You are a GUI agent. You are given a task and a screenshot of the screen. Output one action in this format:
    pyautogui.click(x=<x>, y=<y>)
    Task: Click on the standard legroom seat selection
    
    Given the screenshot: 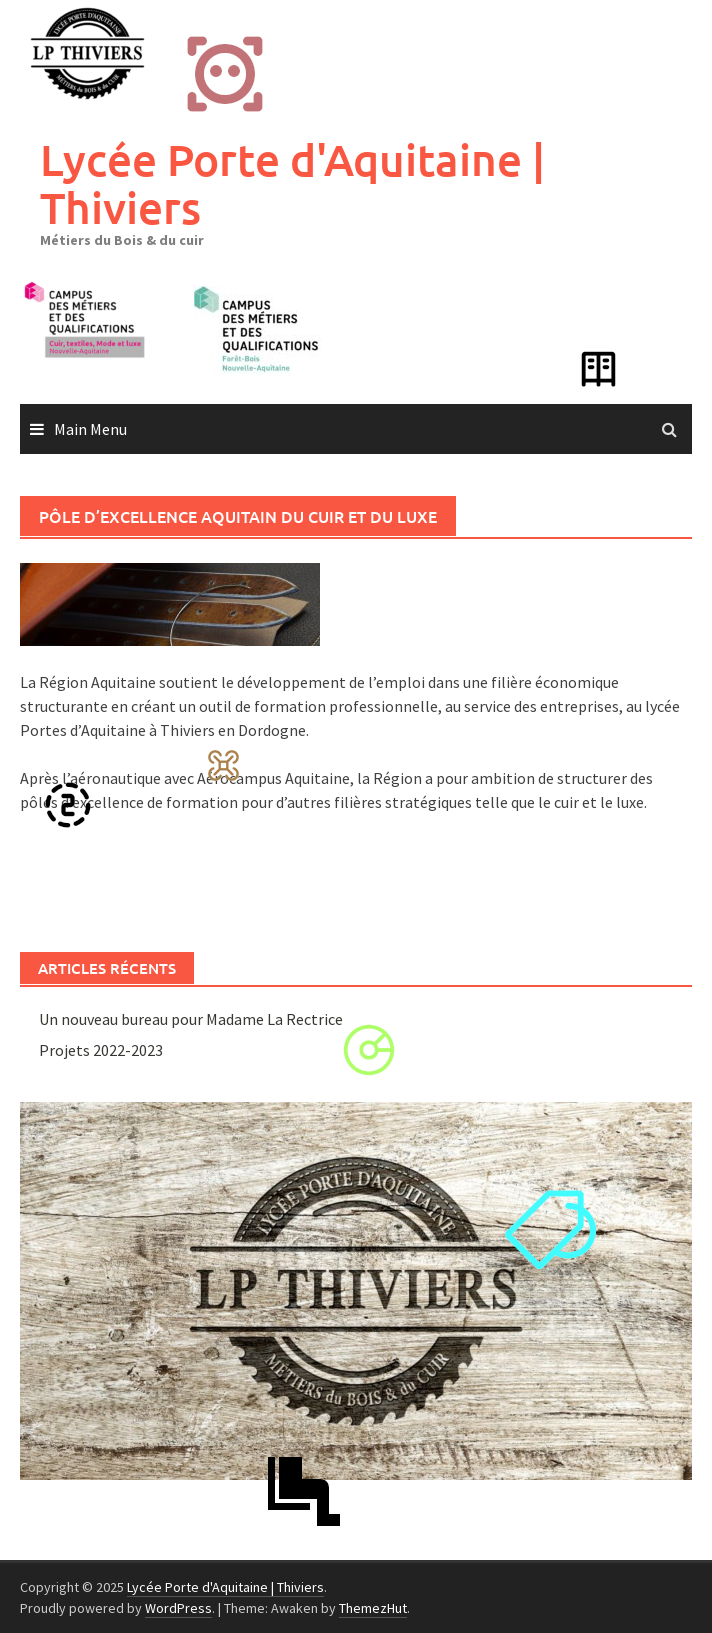 What is the action you would take?
    pyautogui.click(x=302, y=1491)
    